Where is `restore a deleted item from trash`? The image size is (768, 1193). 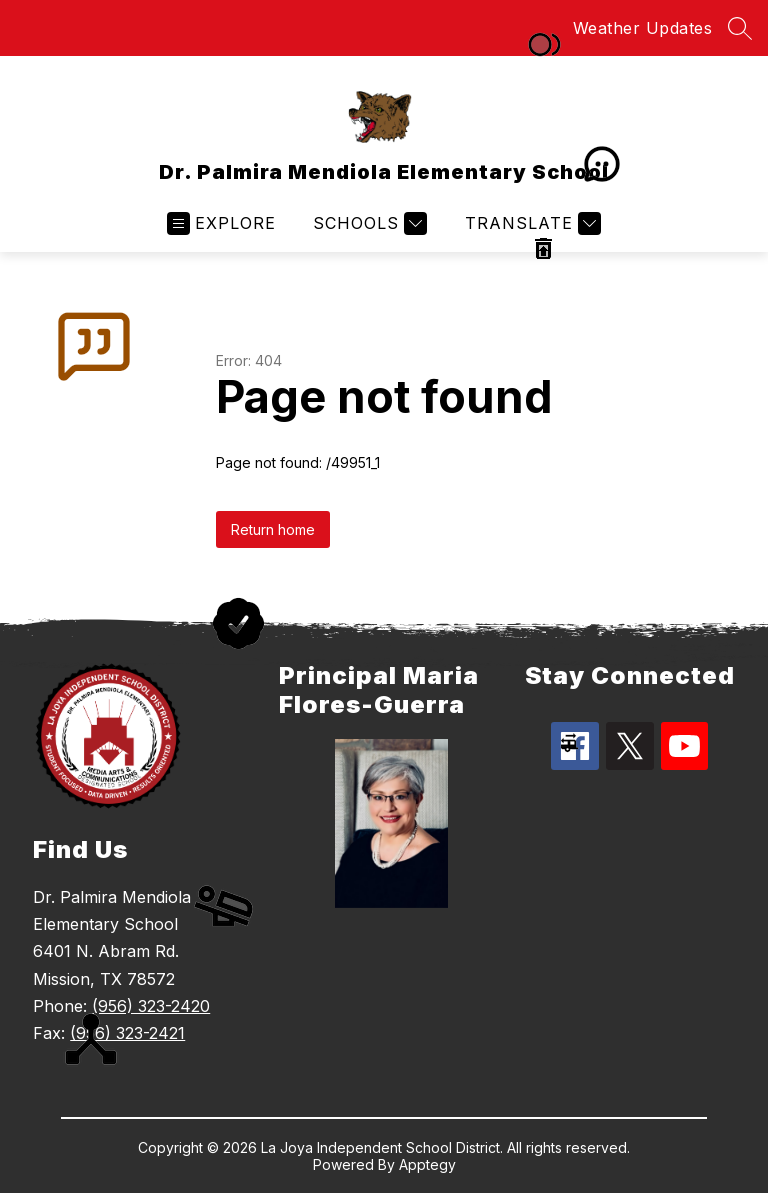 restore a deleted item from trash is located at coordinates (543, 248).